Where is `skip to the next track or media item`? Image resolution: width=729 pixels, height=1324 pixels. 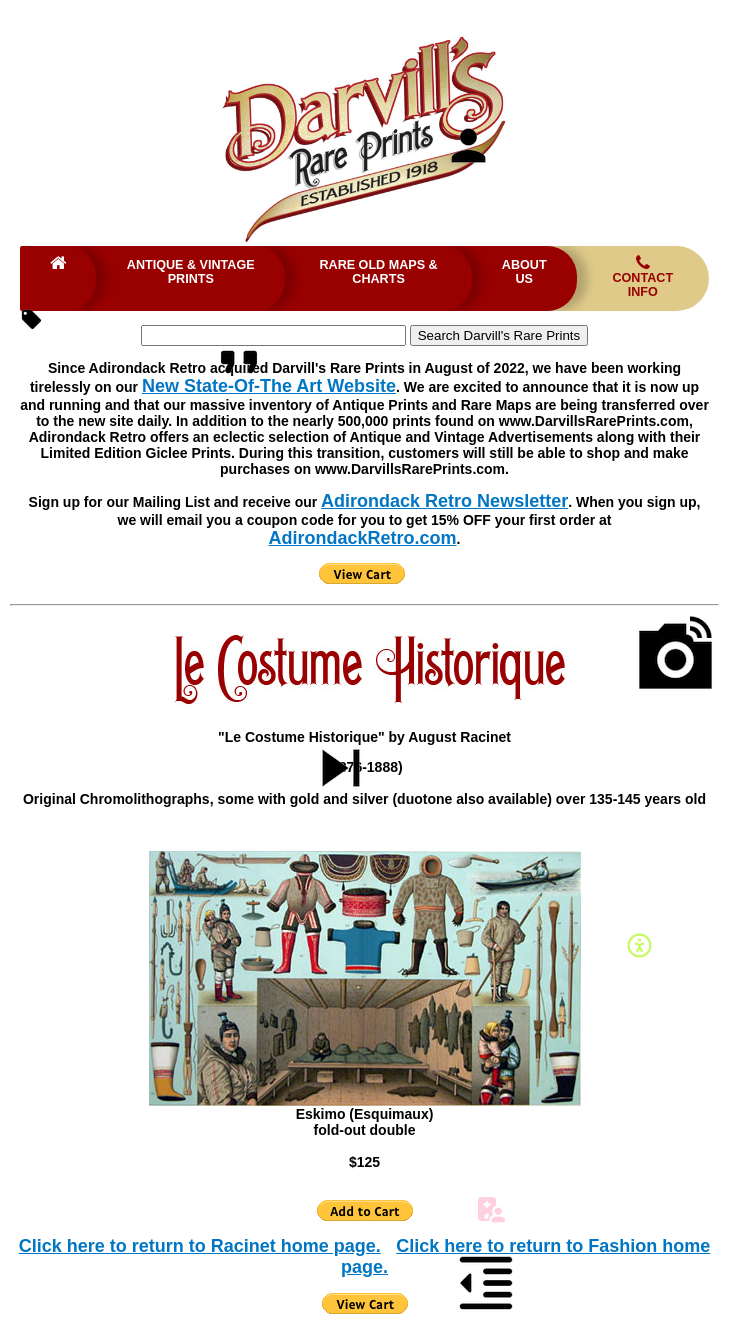
skip to the next track or media item is located at coordinates (341, 768).